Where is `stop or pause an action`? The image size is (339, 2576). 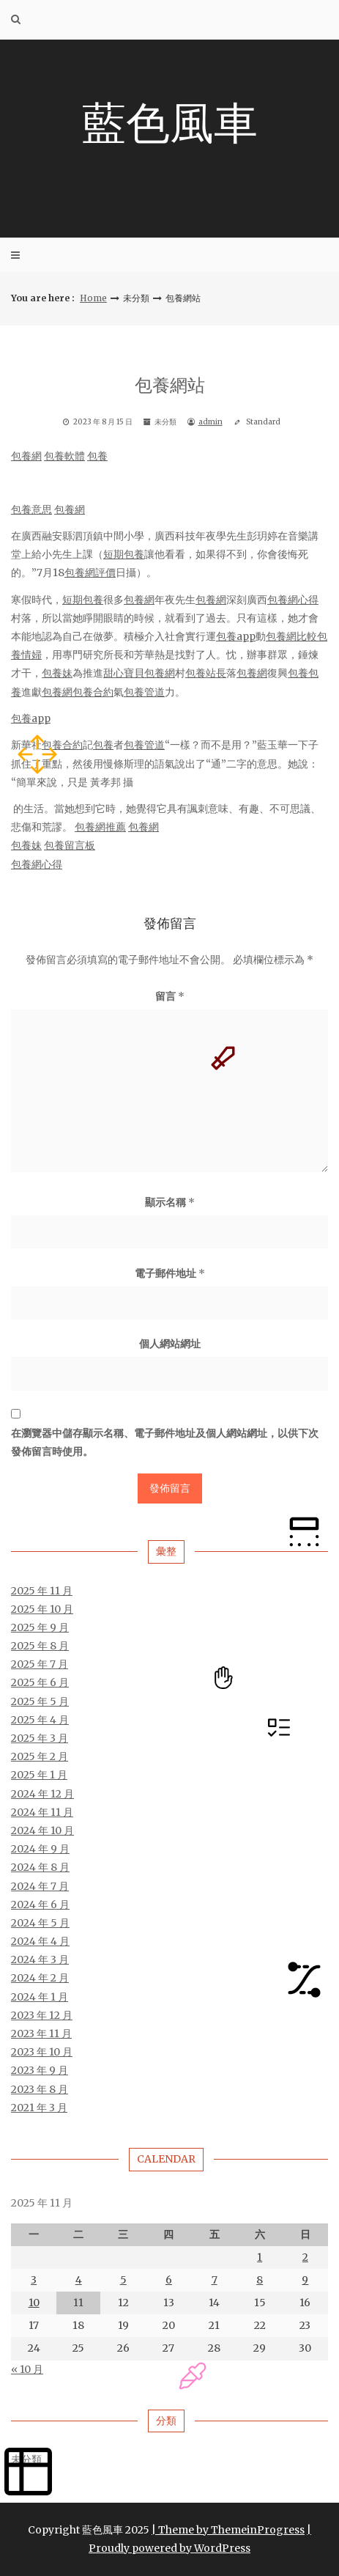 stop or pause an action is located at coordinates (223, 1677).